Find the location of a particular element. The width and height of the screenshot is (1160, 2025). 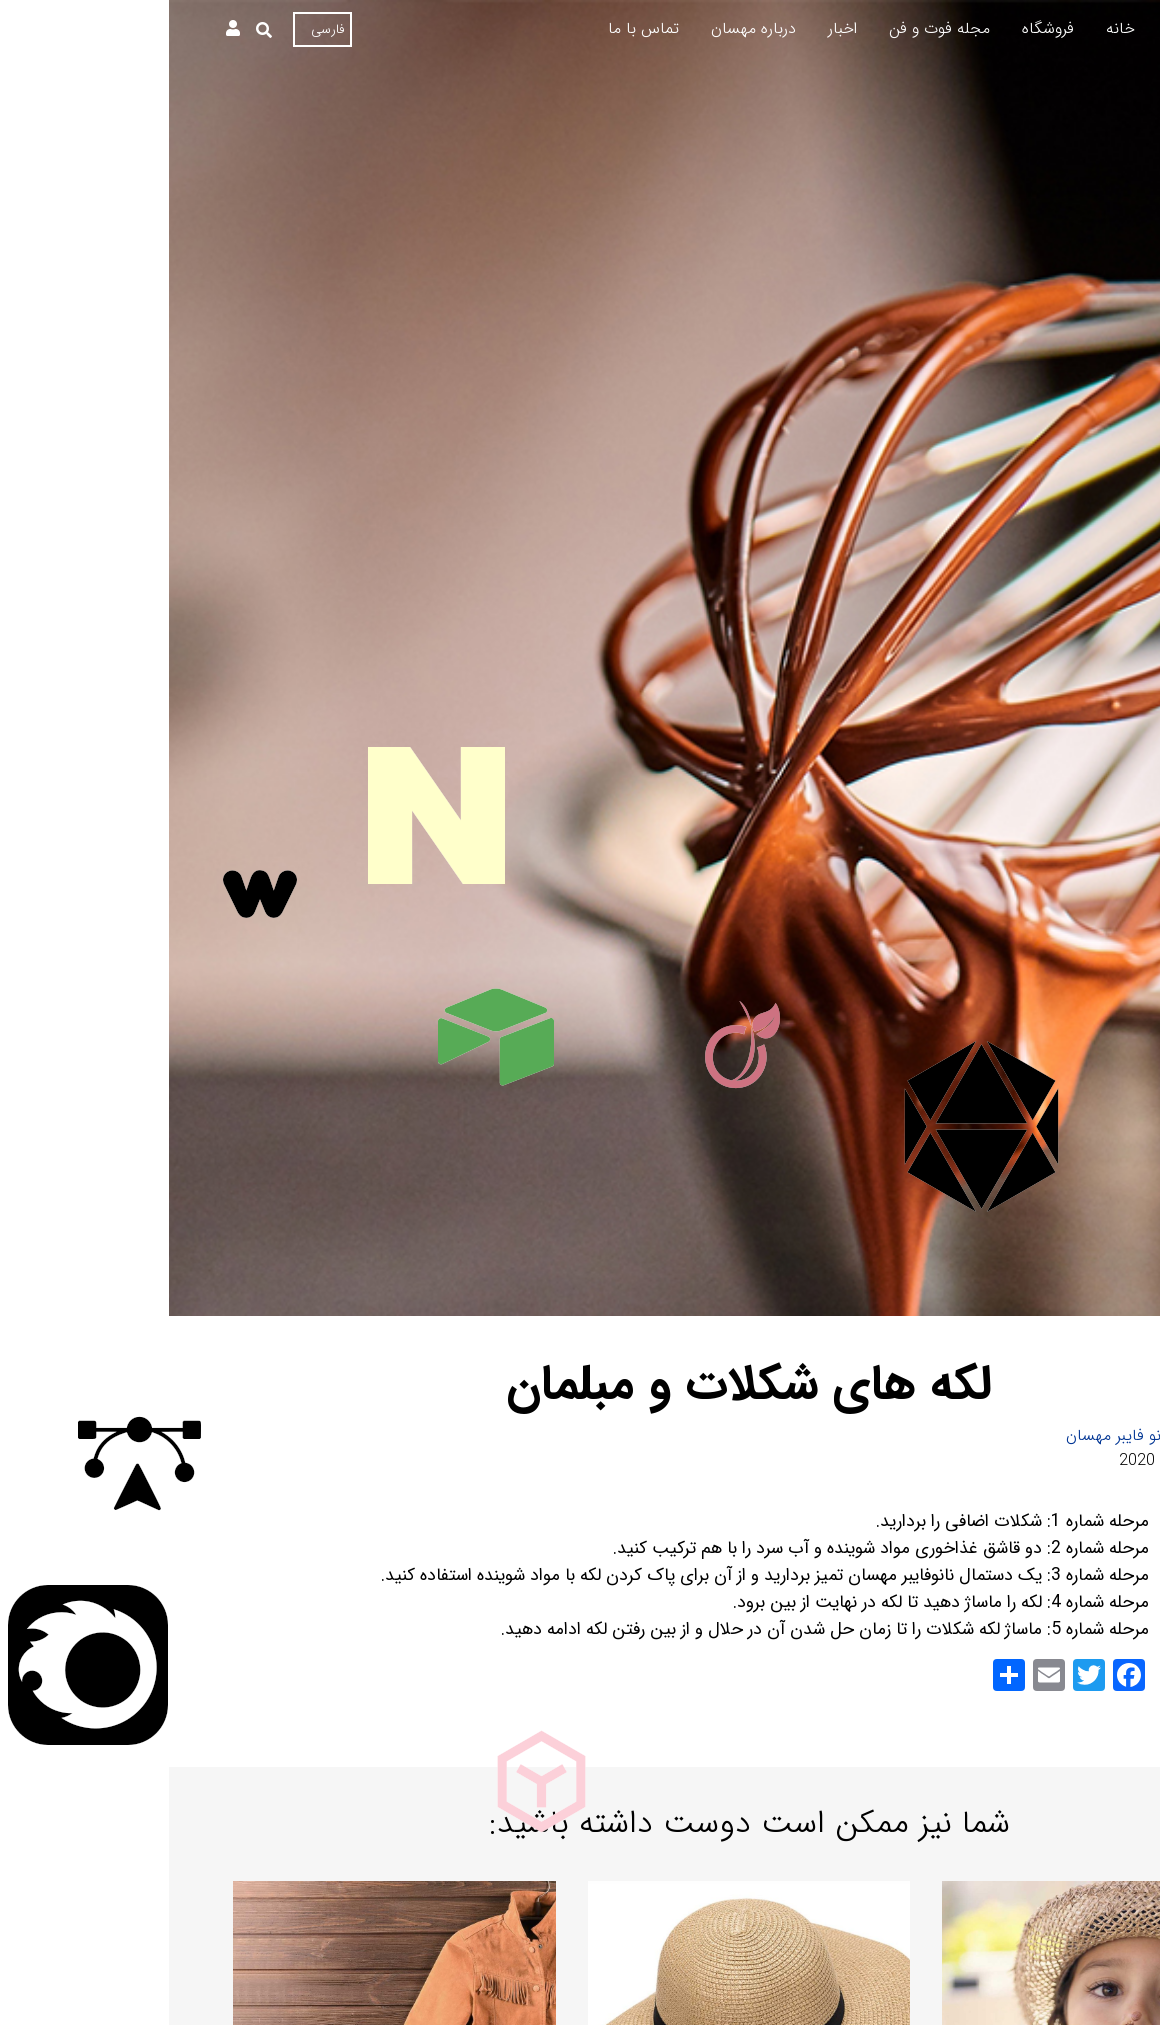

corona renderer application logo is located at coordinates (88, 1665).